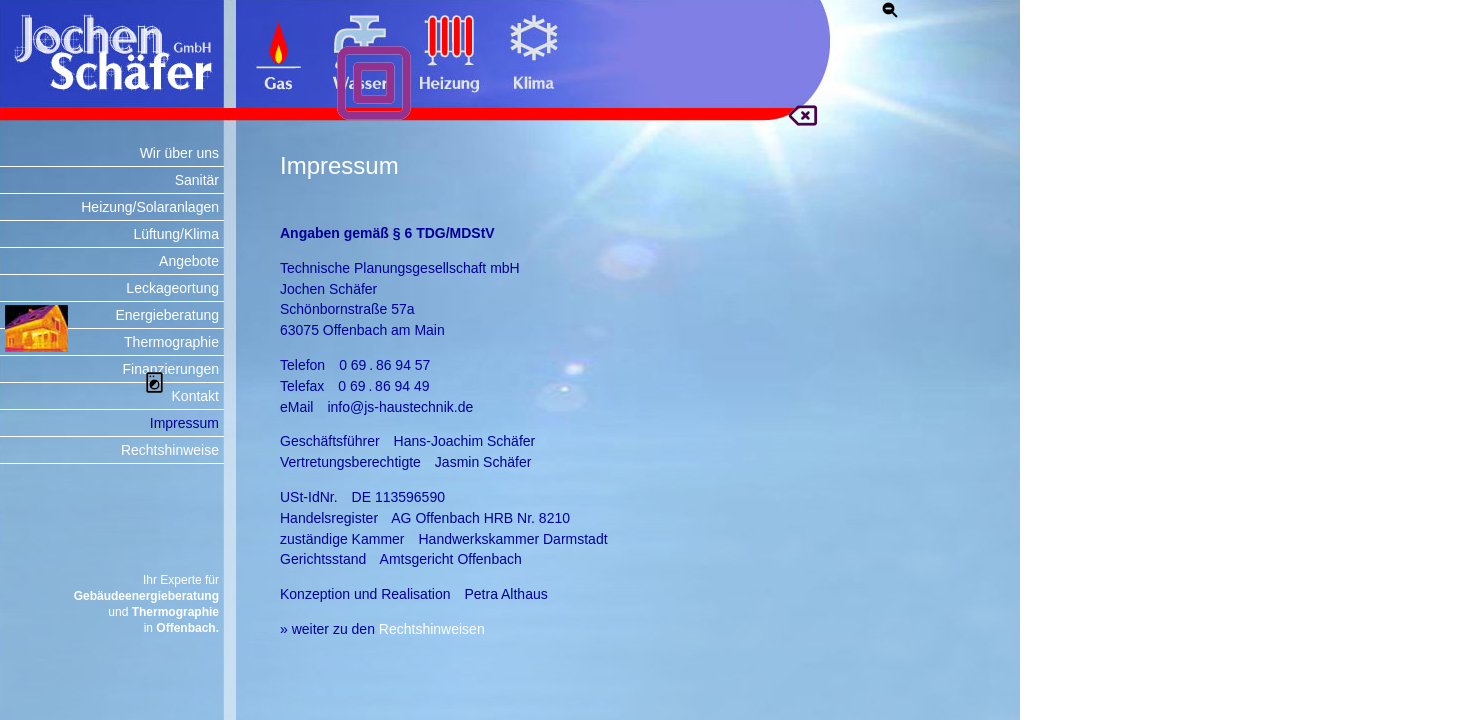  I want to click on delete the previous character, so click(802, 115).